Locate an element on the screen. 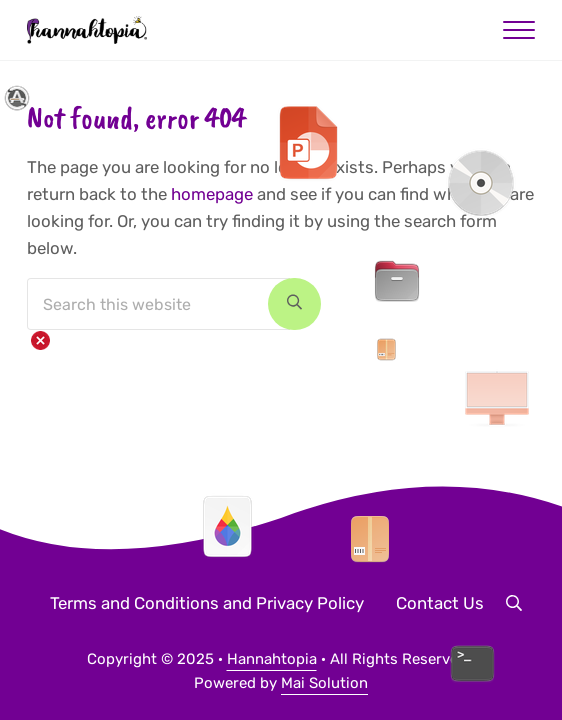 The height and width of the screenshot is (720, 562). represents an iMac device in system settings is located at coordinates (497, 397).